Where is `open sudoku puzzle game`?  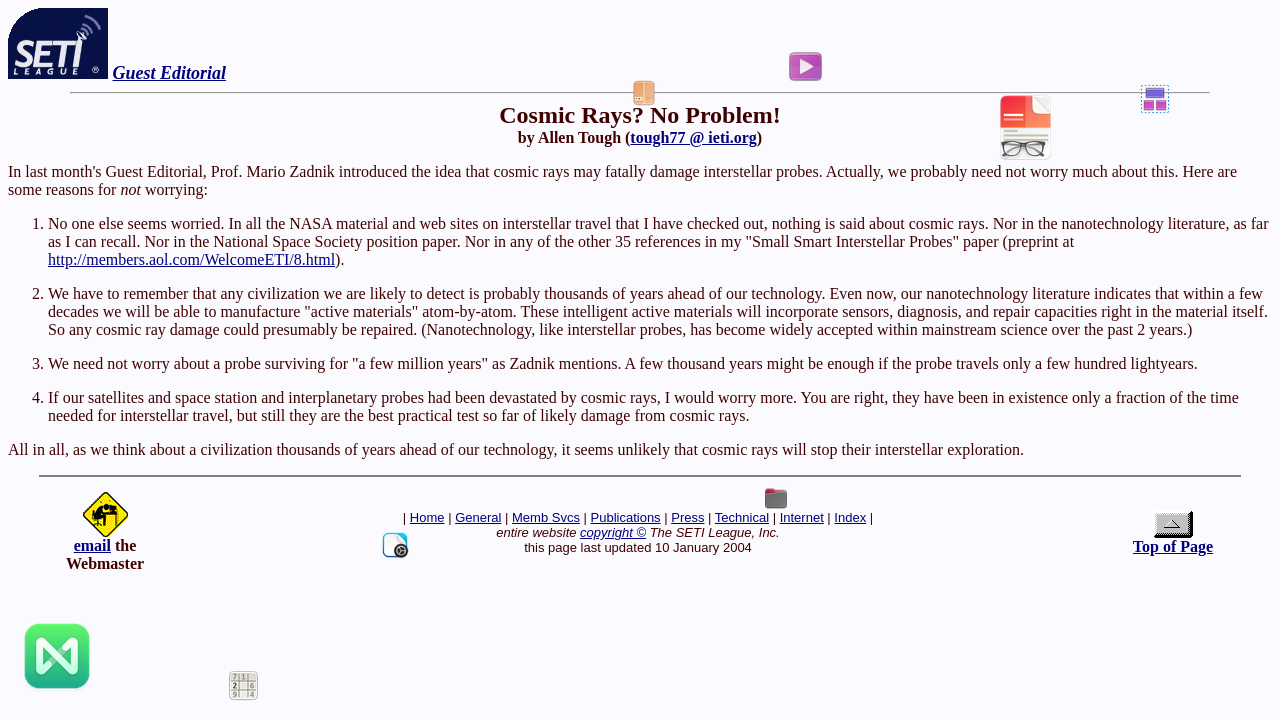 open sudoku puzzle game is located at coordinates (243, 685).